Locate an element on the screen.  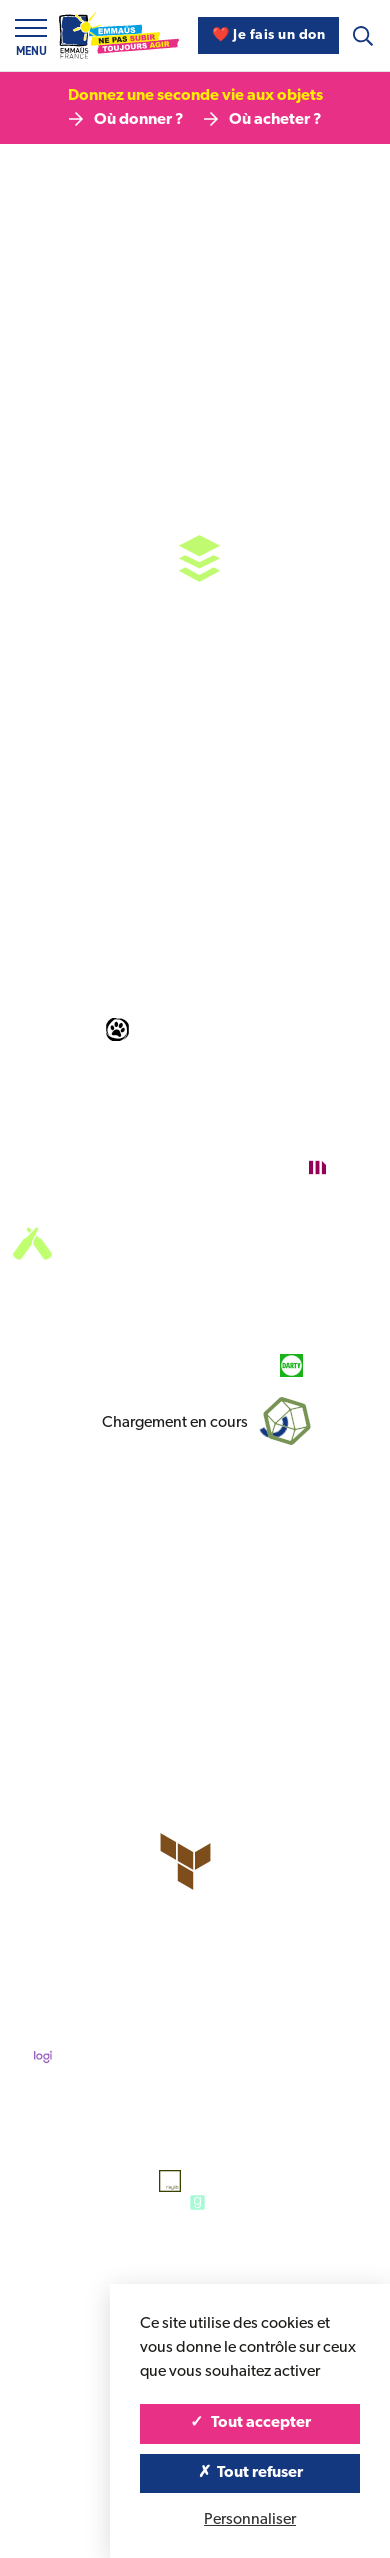
HashiCorp Terraform branding or logo is located at coordinates (185, 1861).